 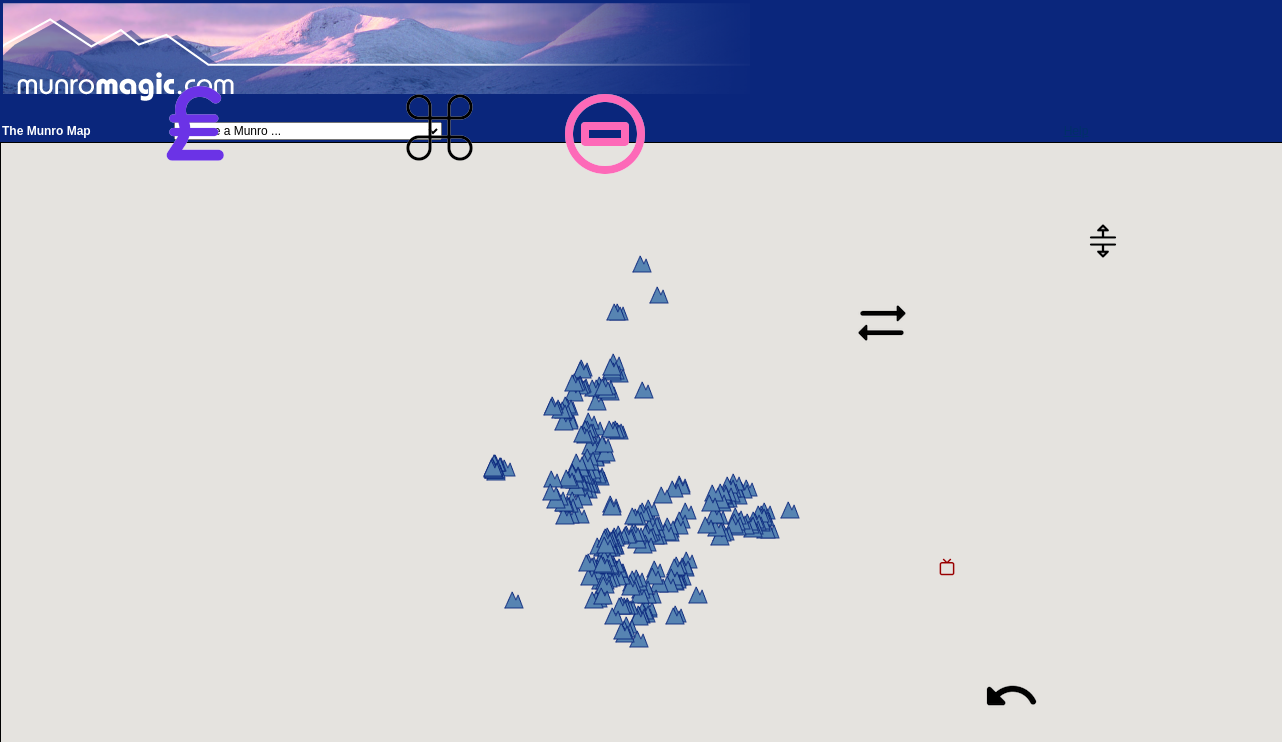 What do you see at coordinates (196, 122) in the screenshot?
I see `indicates price or amount in Turkish lira` at bounding box center [196, 122].